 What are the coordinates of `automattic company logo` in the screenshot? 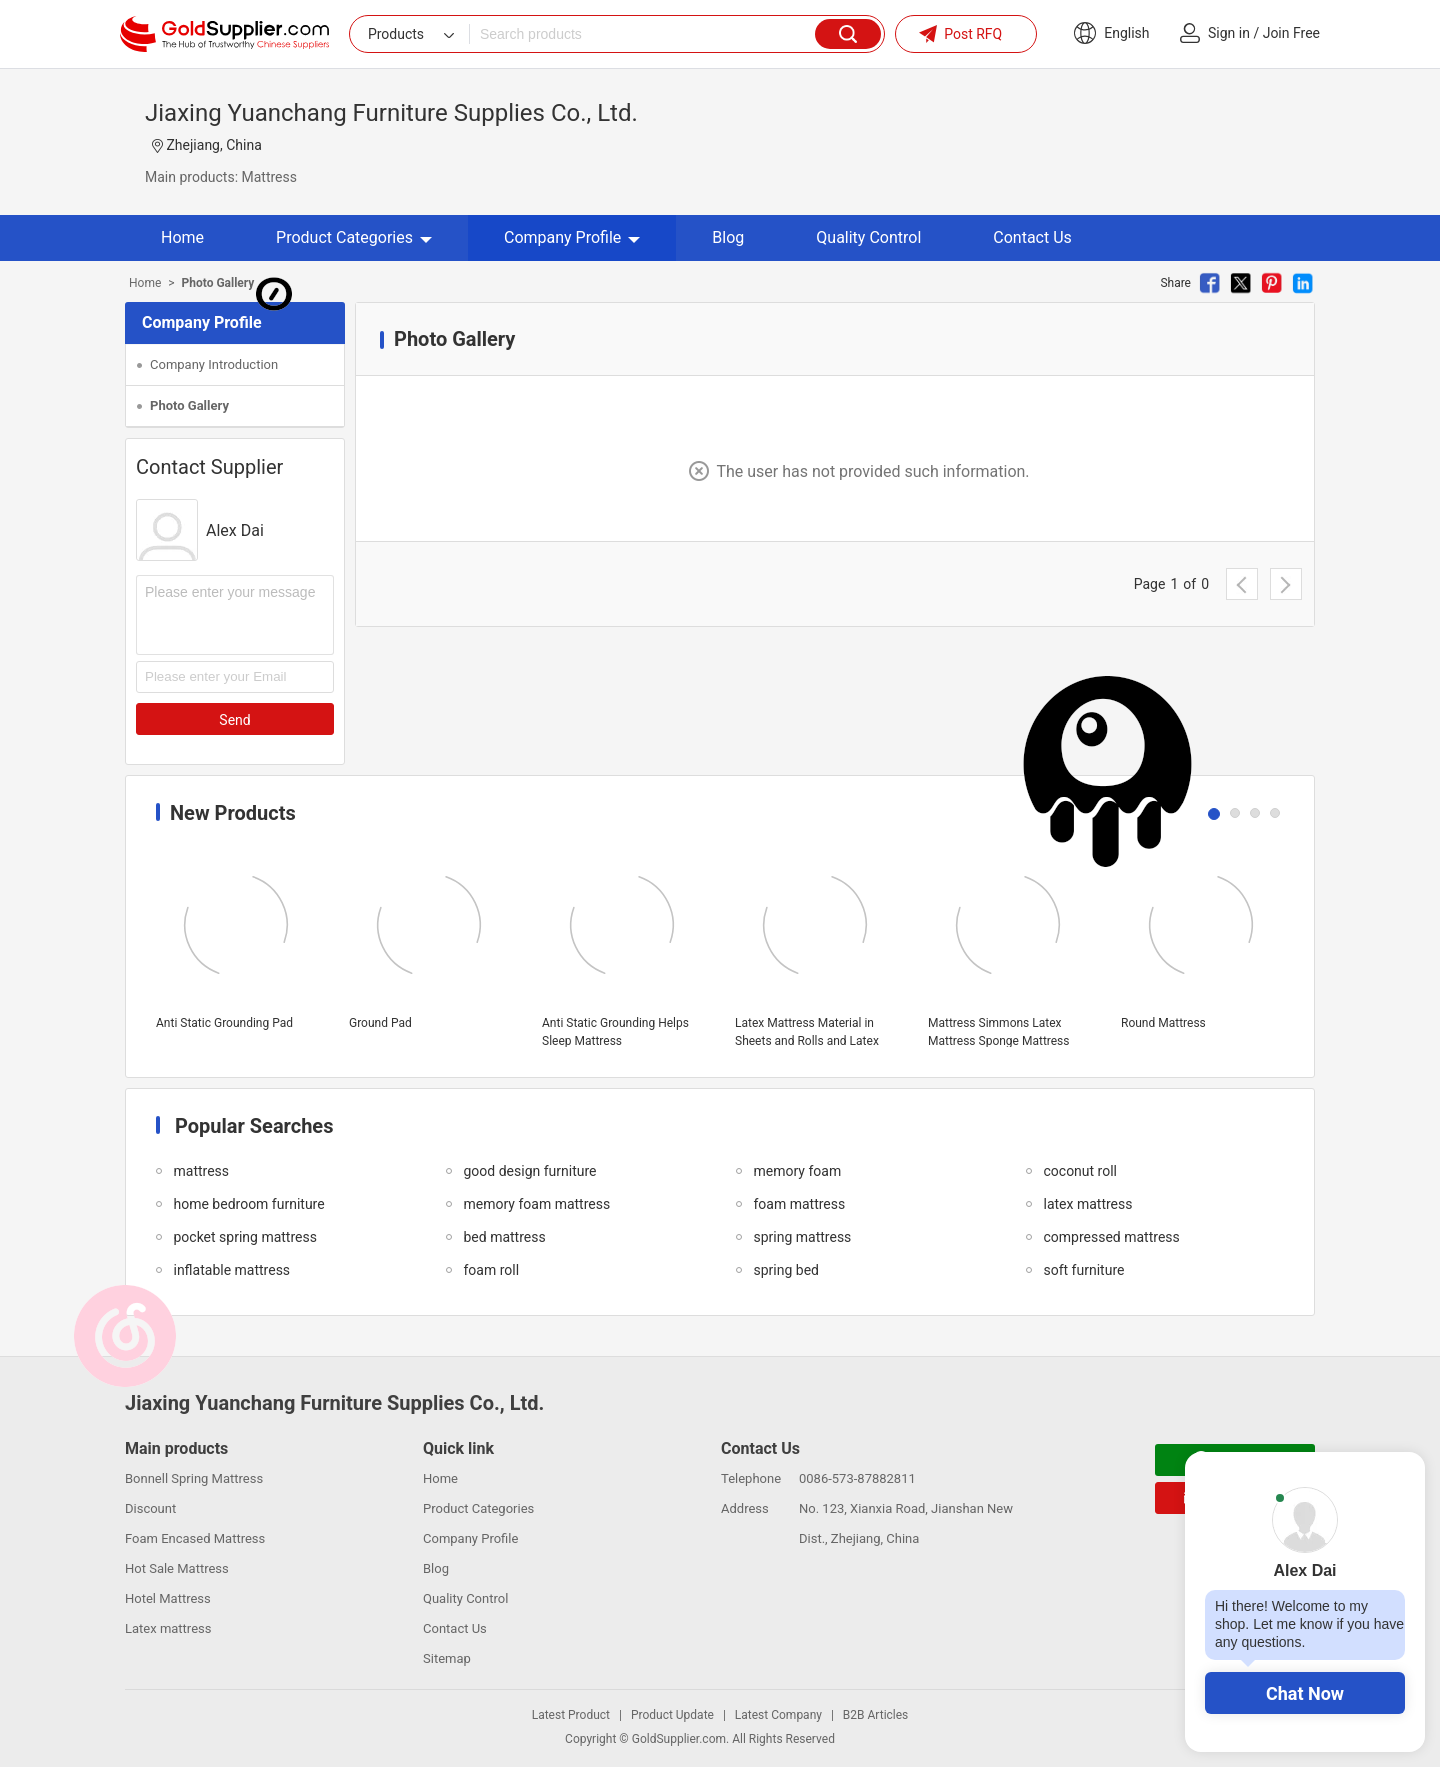 It's located at (274, 294).